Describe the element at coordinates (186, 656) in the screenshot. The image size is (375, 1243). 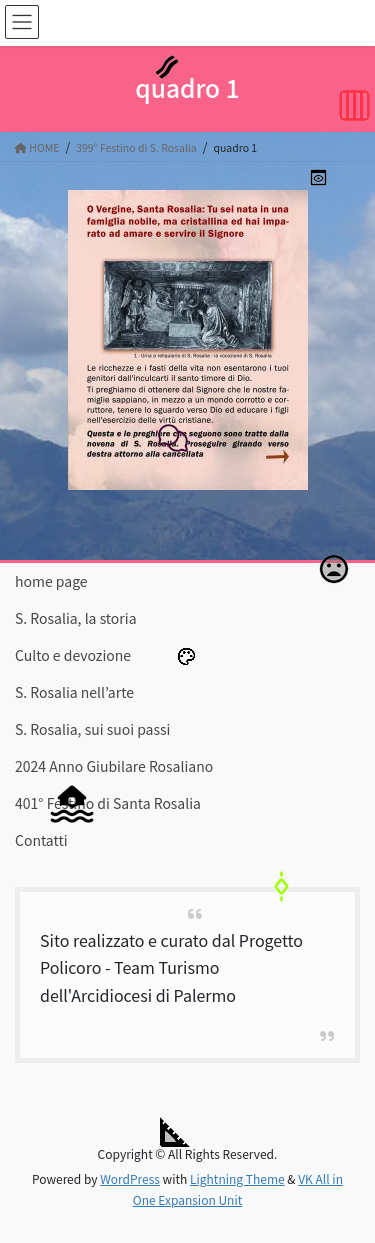
I see `access color or theme customization options` at that location.